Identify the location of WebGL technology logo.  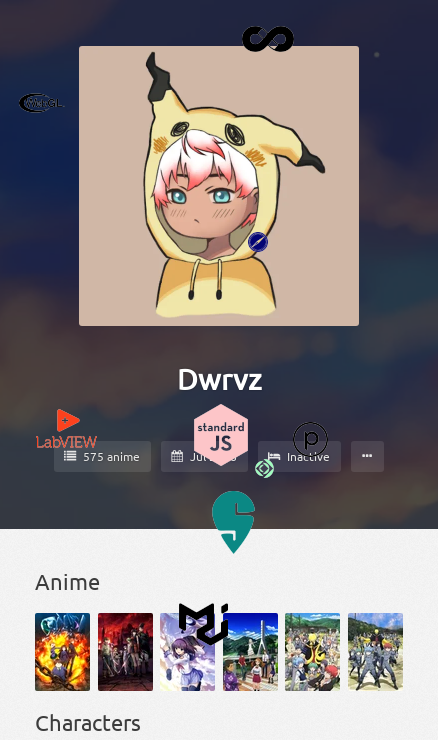
(42, 103).